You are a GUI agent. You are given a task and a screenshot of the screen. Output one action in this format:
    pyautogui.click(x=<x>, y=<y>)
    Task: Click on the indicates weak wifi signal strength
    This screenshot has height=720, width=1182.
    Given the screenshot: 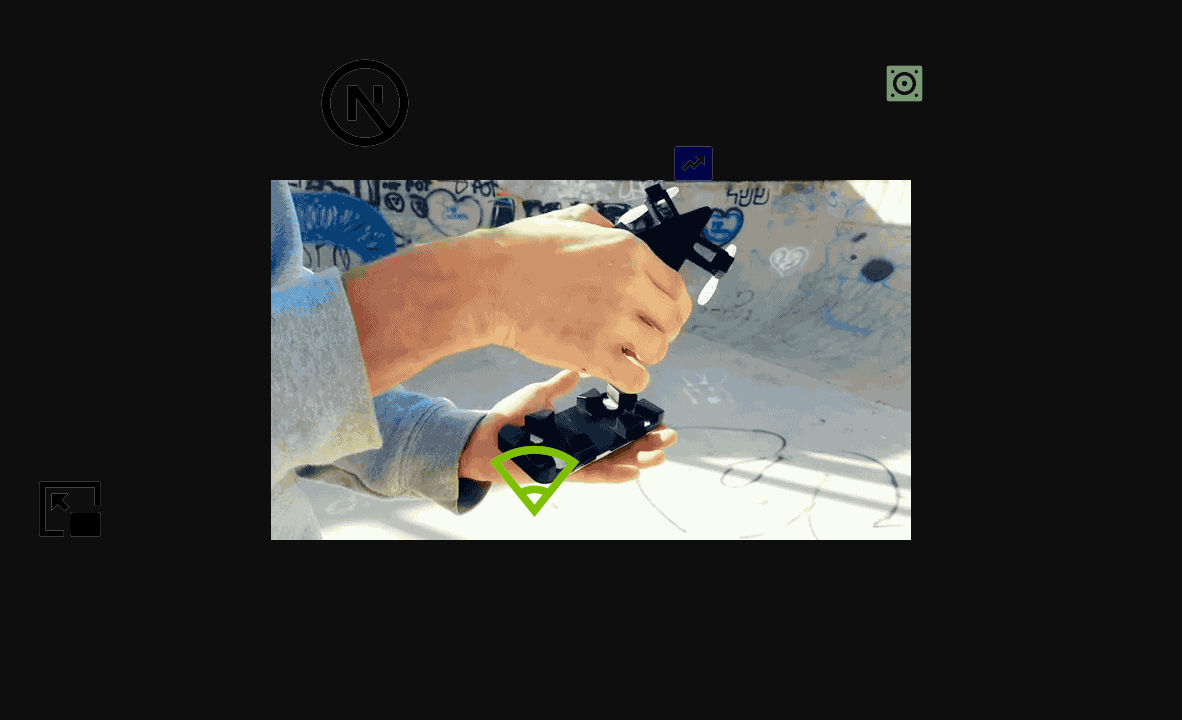 What is the action you would take?
    pyautogui.click(x=534, y=481)
    